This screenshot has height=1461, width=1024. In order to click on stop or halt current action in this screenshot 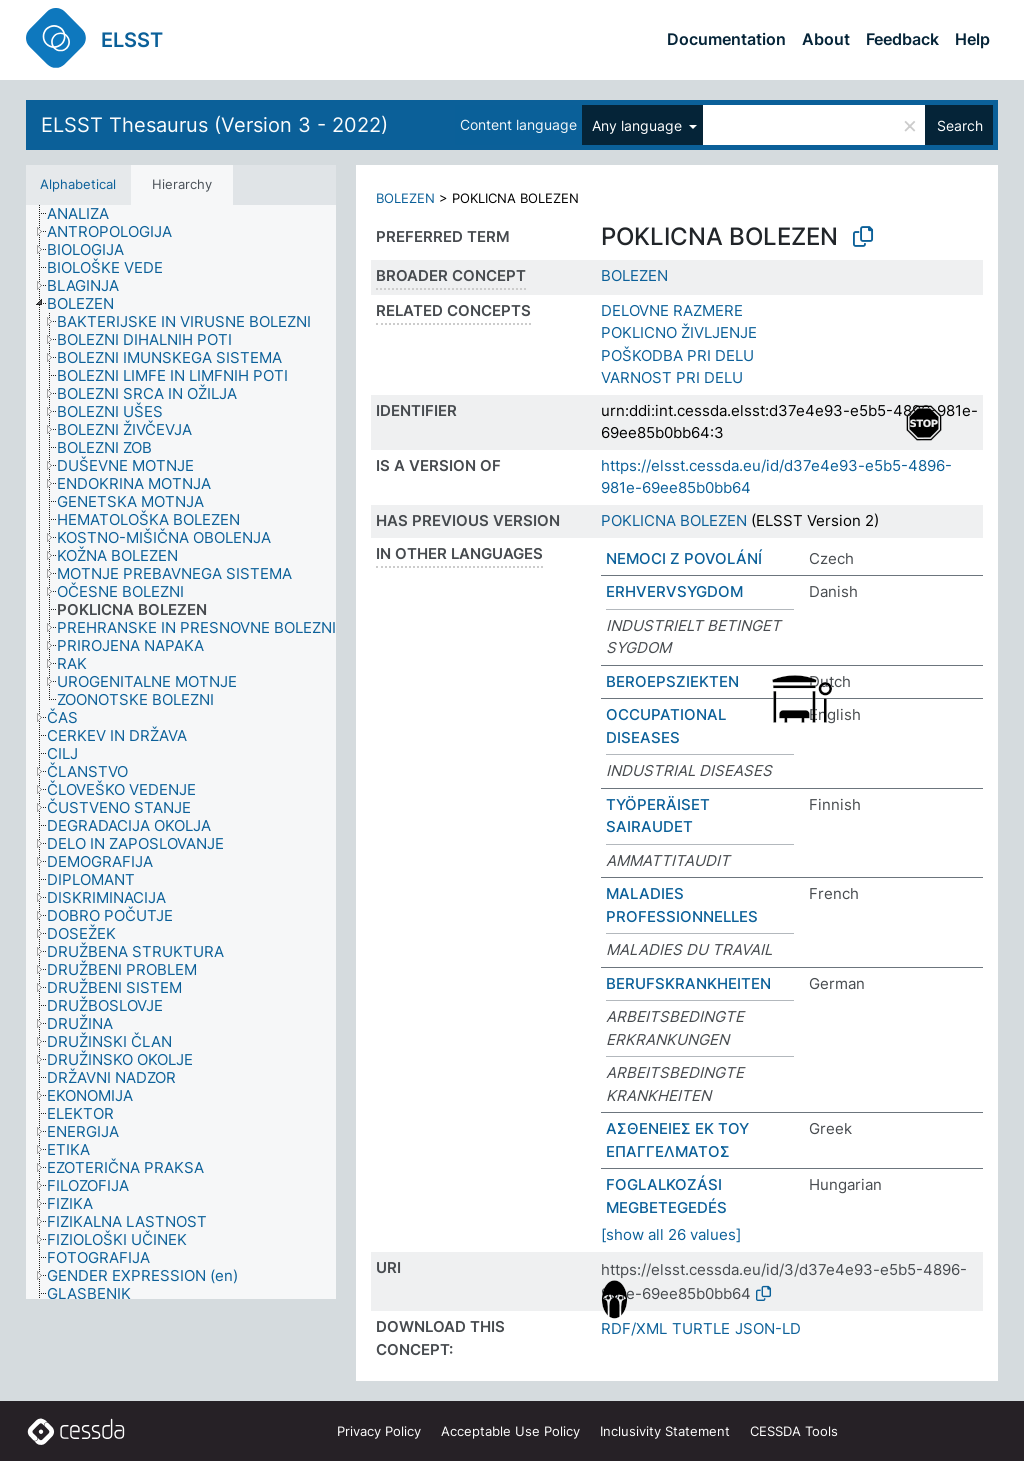, I will do `click(924, 423)`.